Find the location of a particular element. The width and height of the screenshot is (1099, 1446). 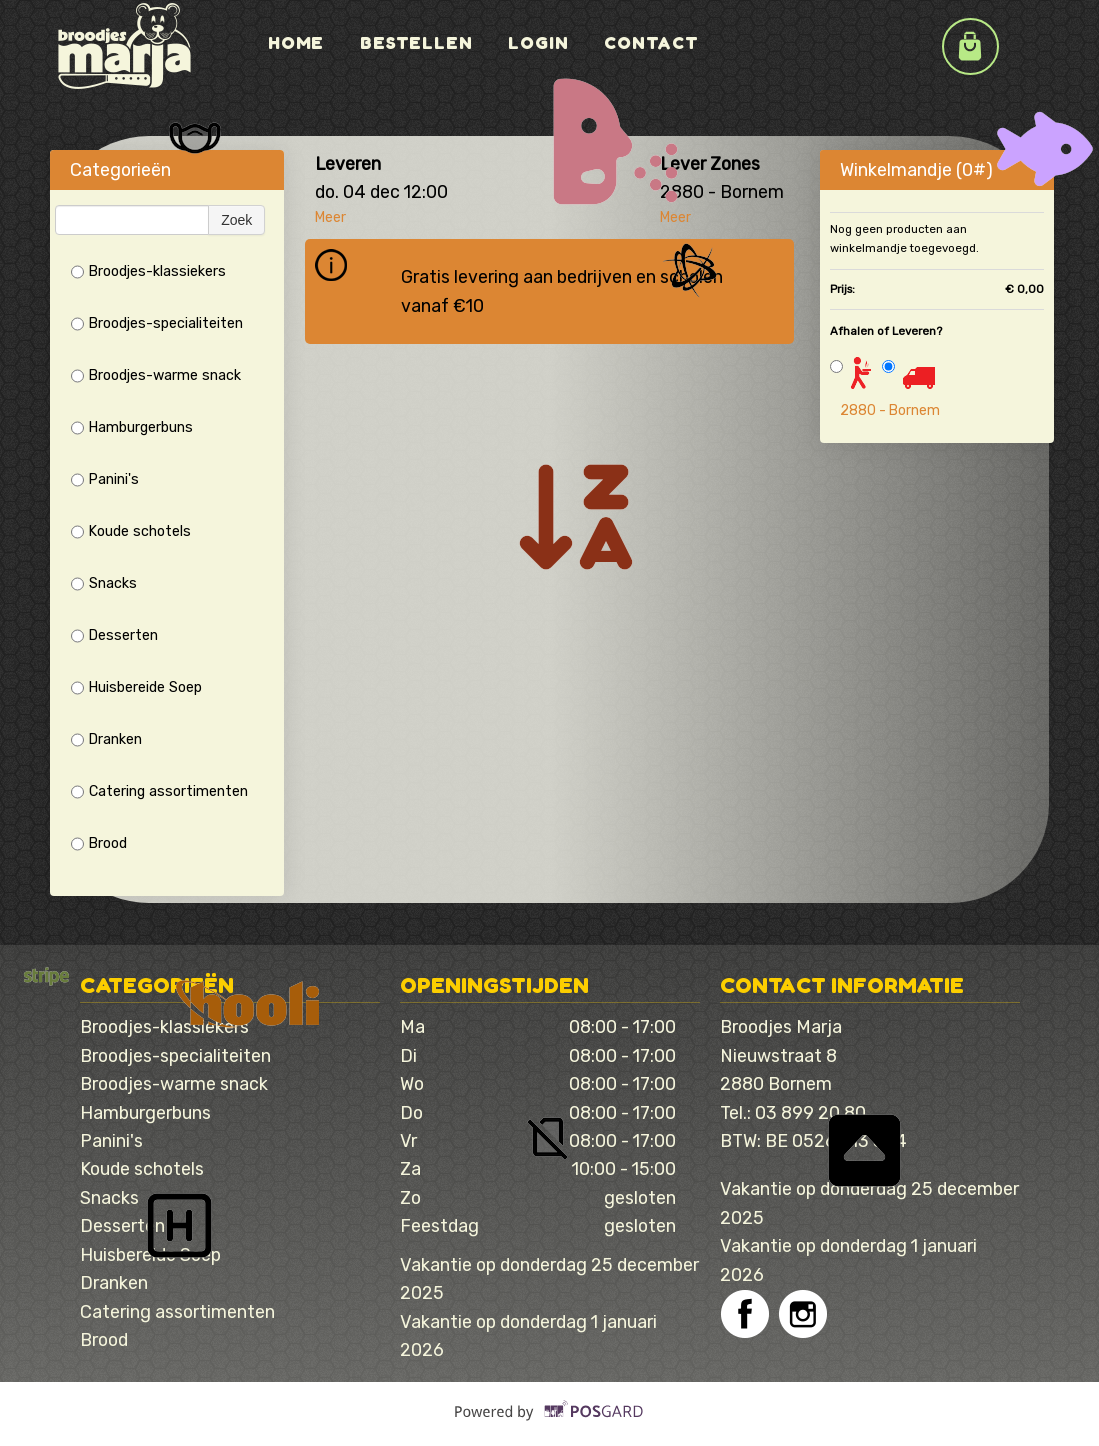

hooli company logo is located at coordinates (247, 1003).